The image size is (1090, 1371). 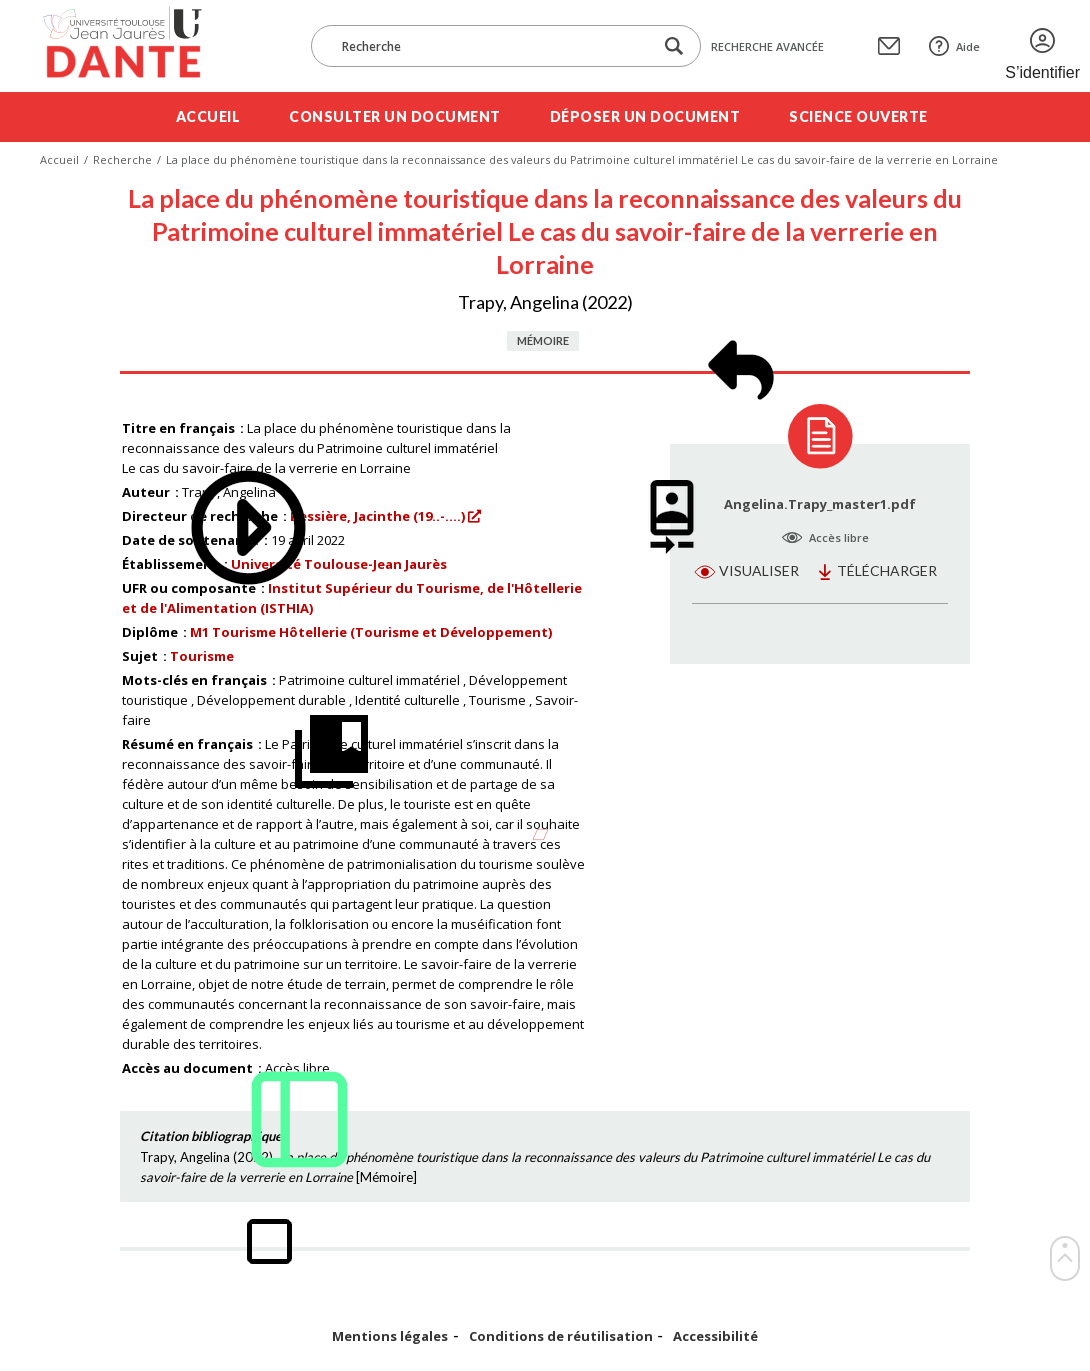 What do you see at coordinates (741, 371) in the screenshot?
I see `reply to a message` at bounding box center [741, 371].